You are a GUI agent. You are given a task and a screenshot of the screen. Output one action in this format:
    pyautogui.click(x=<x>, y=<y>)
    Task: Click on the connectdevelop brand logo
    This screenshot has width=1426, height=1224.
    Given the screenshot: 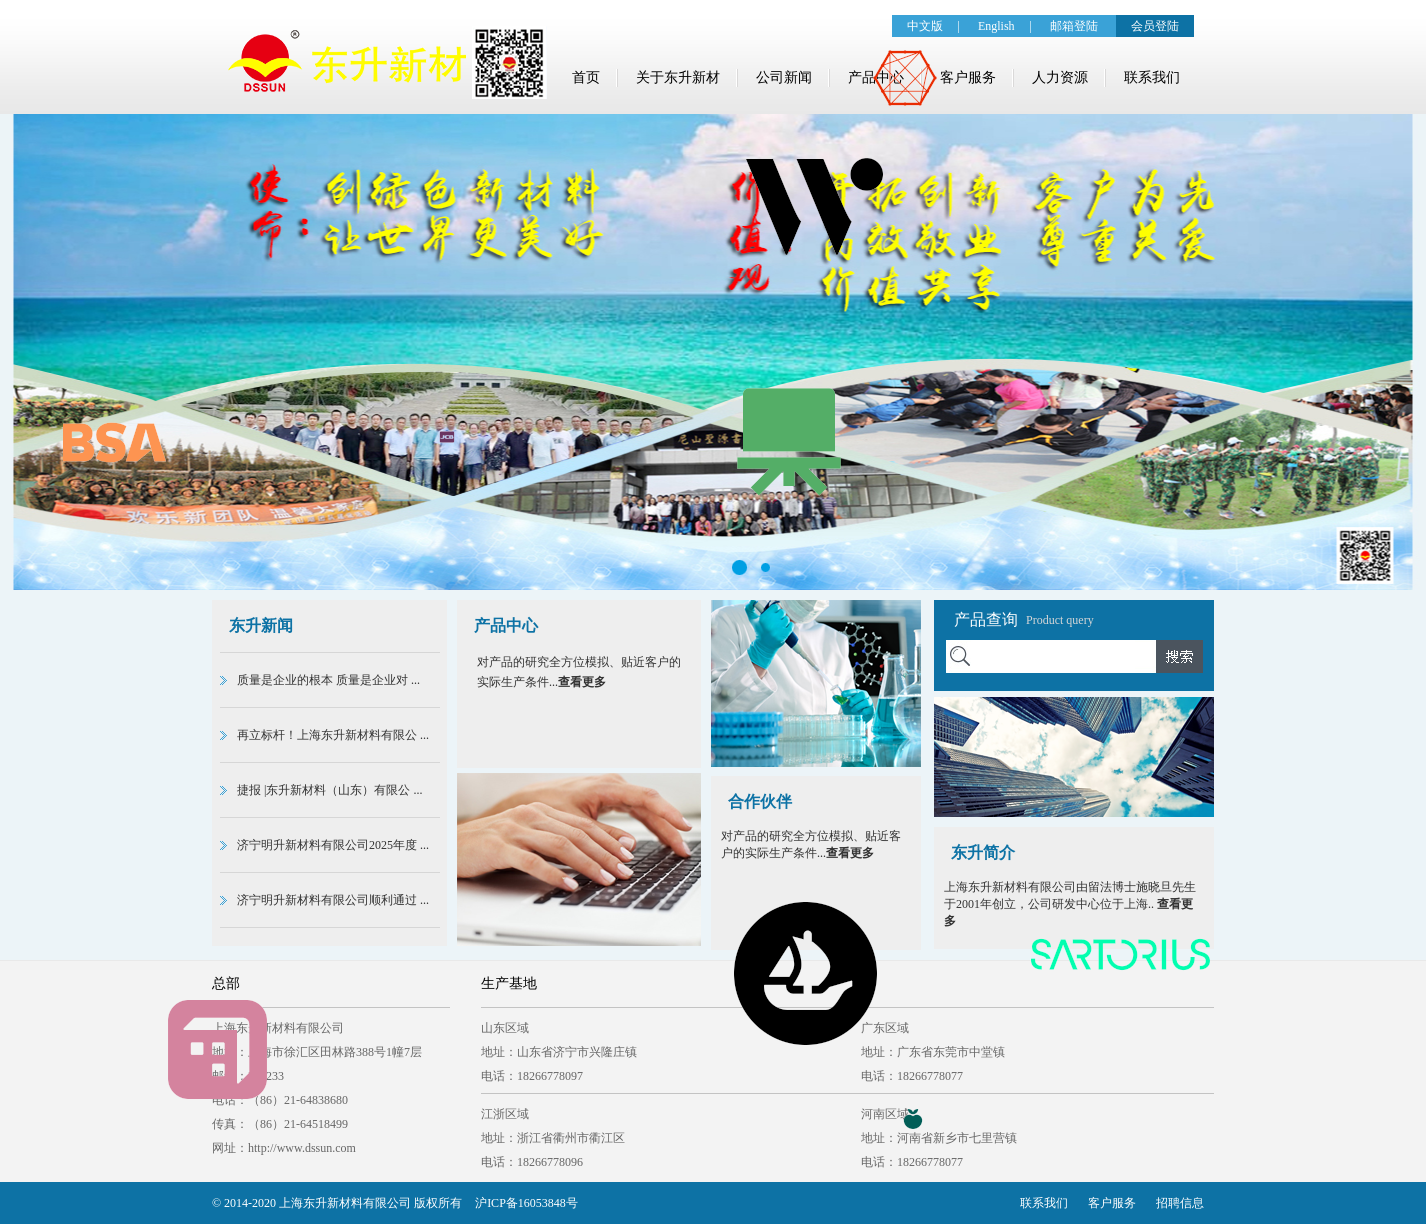 What is the action you would take?
    pyautogui.click(x=905, y=78)
    